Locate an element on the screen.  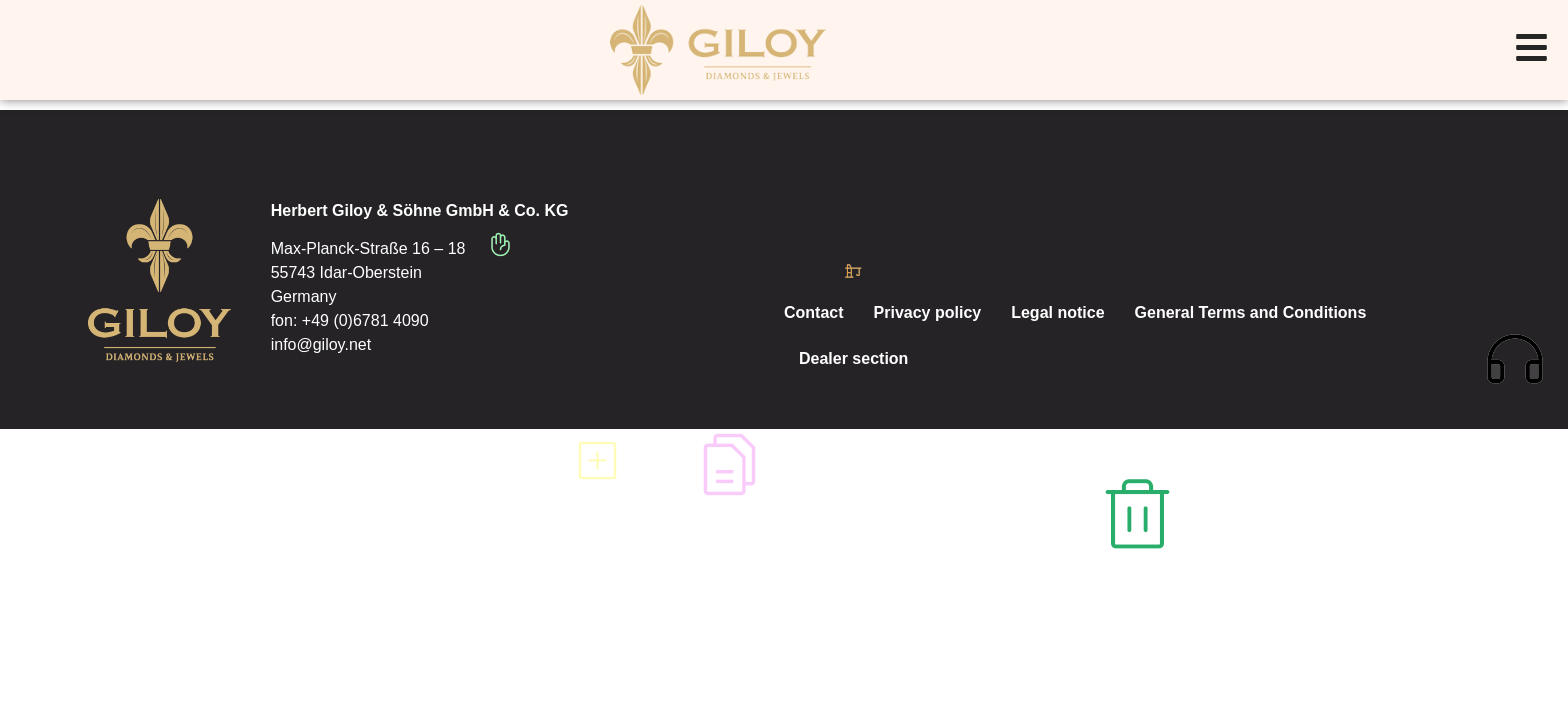
stop or pause an action is located at coordinates (500, 244).